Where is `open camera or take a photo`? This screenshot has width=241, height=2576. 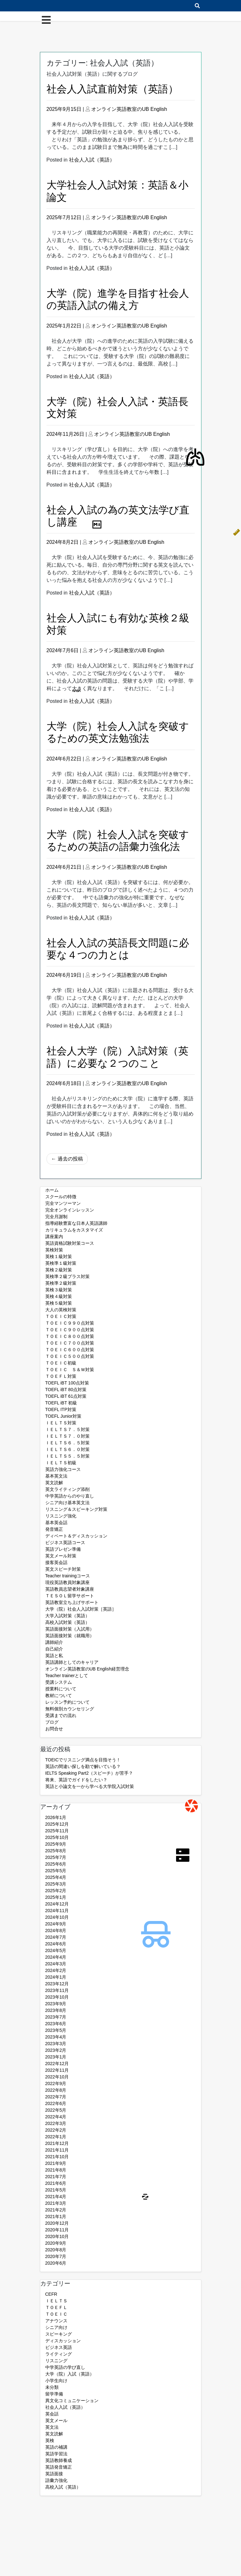 open camera or take a photo is located at coordinates (191, 1806).